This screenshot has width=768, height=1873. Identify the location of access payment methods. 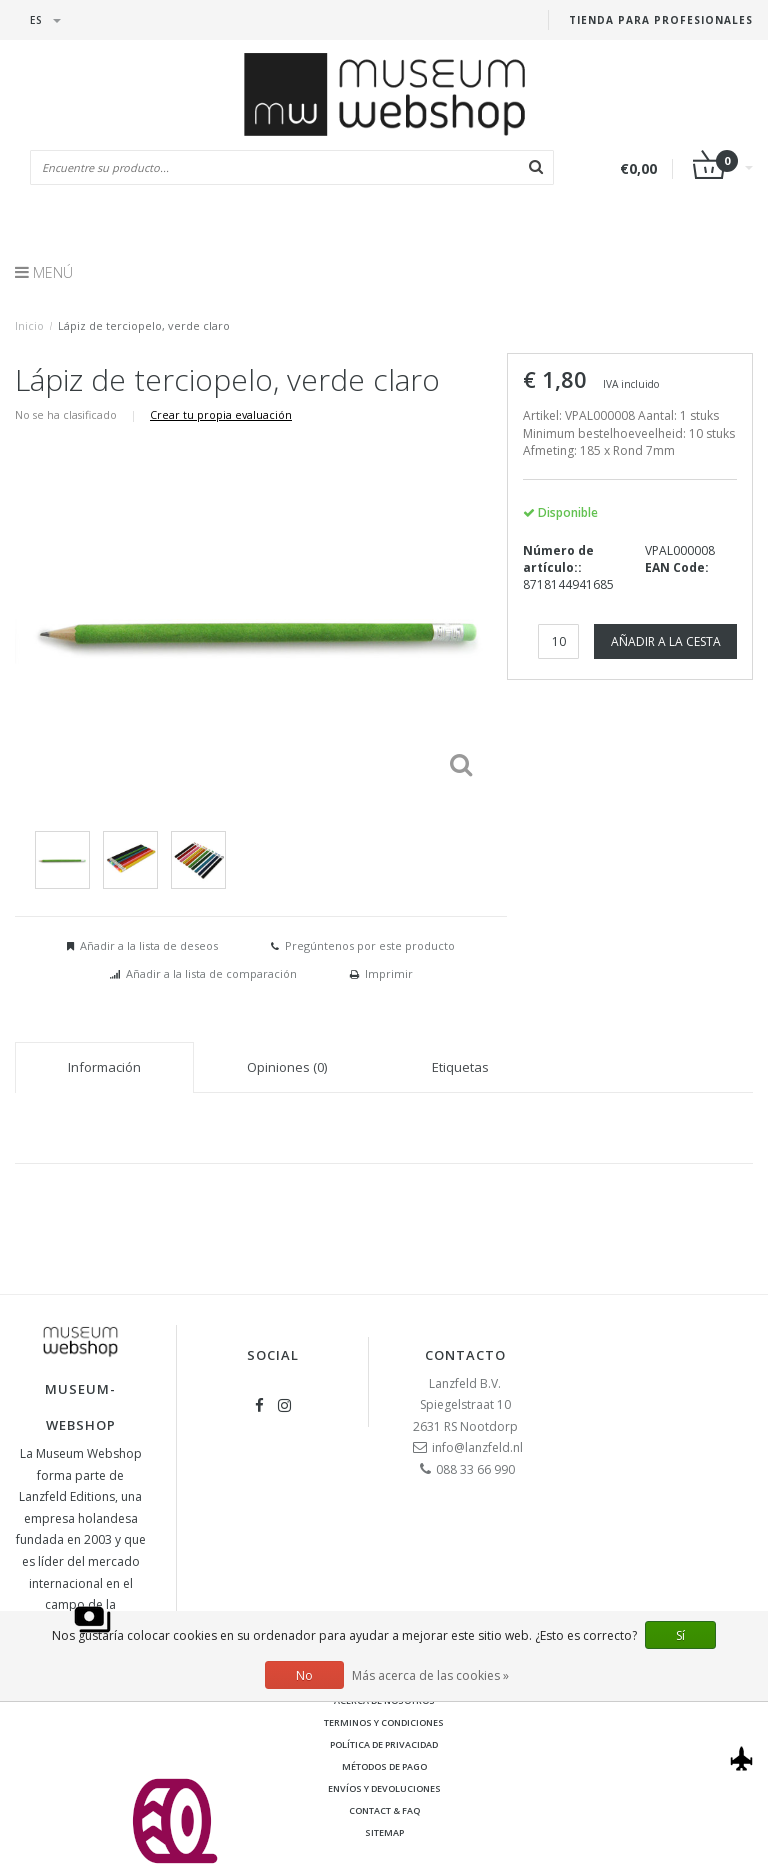
(92, 1619).